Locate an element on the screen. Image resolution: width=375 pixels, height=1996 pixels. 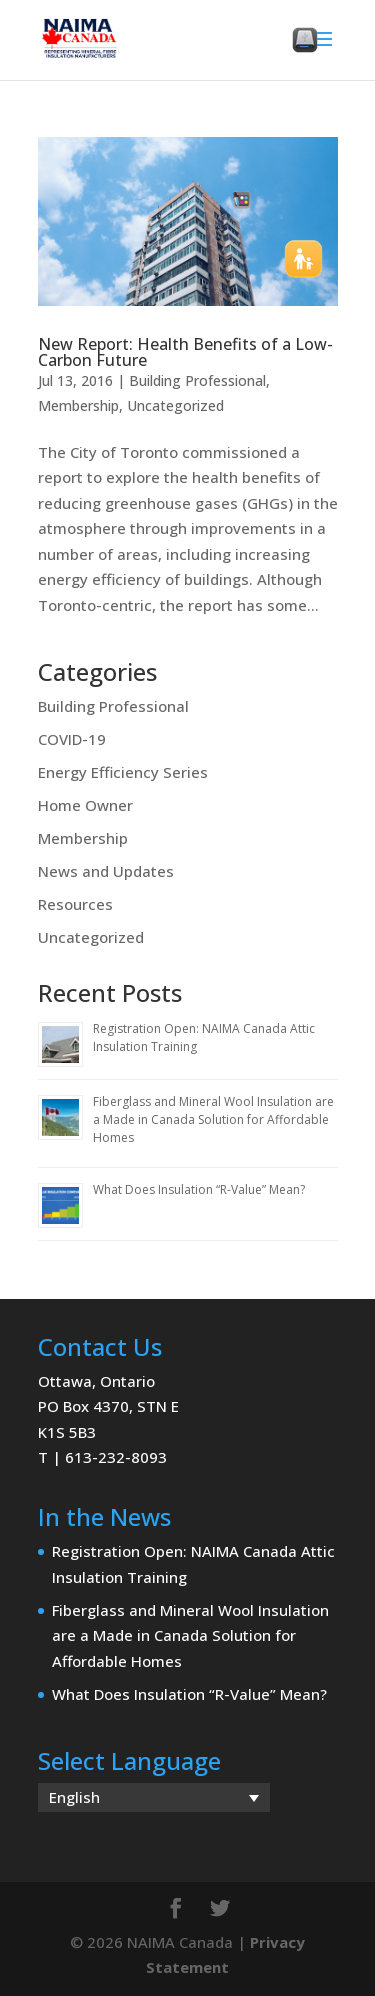
launch ventoy bootable usb creation tool is located at coordinates (305, 40).